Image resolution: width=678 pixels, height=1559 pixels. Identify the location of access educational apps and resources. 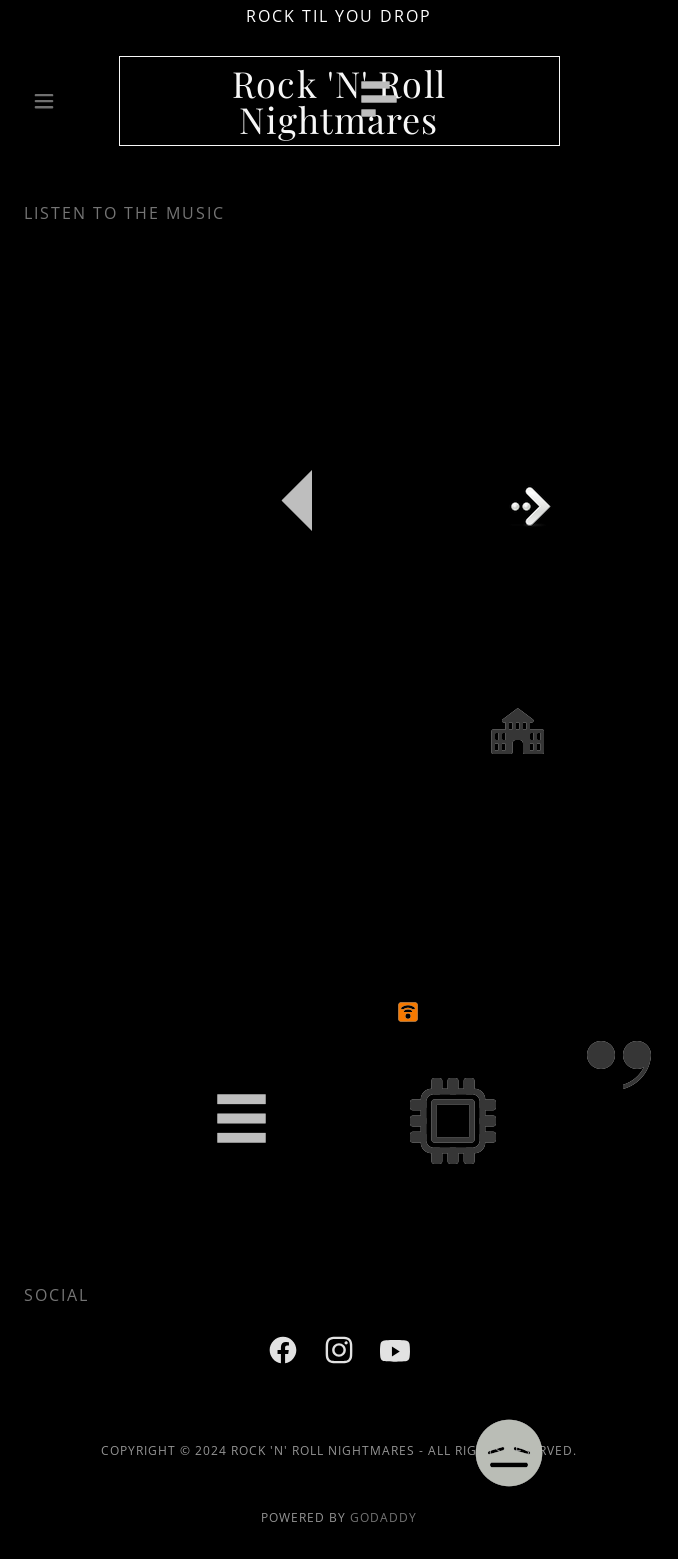
(516, 733).